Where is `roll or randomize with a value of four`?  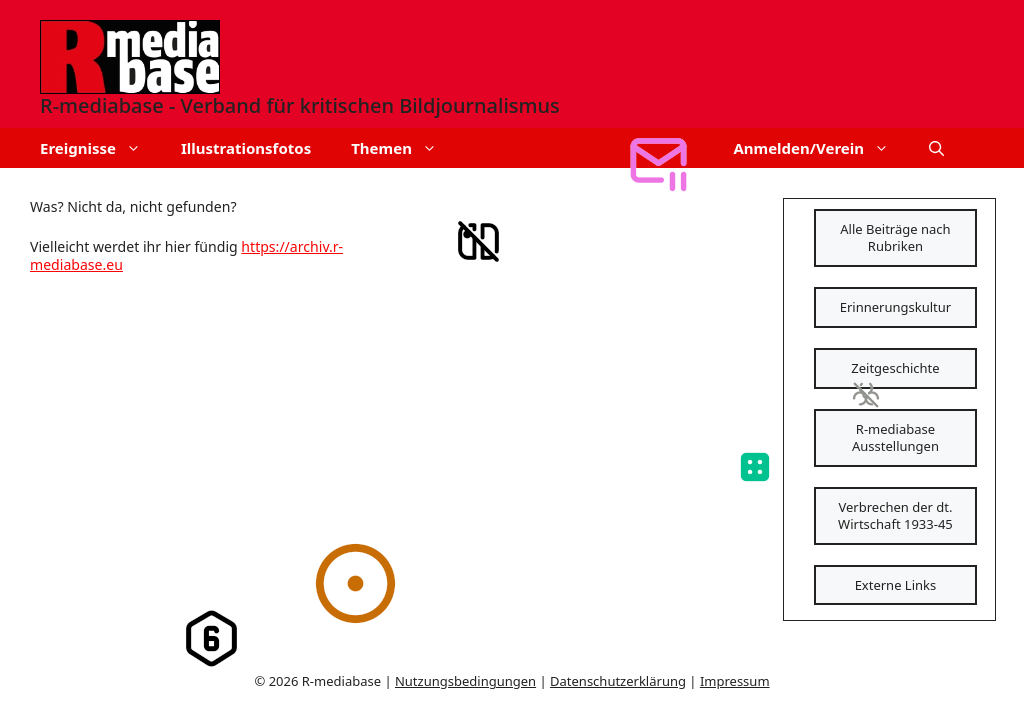 roll or randomize with a value of four is located at coordinates (755, 467).